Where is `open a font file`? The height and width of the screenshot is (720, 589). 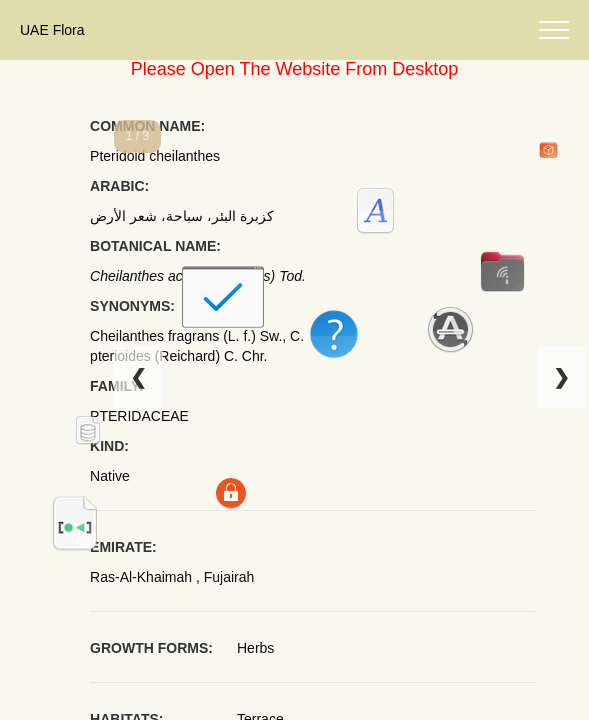
open a font file is located at coordinates (375, 210).